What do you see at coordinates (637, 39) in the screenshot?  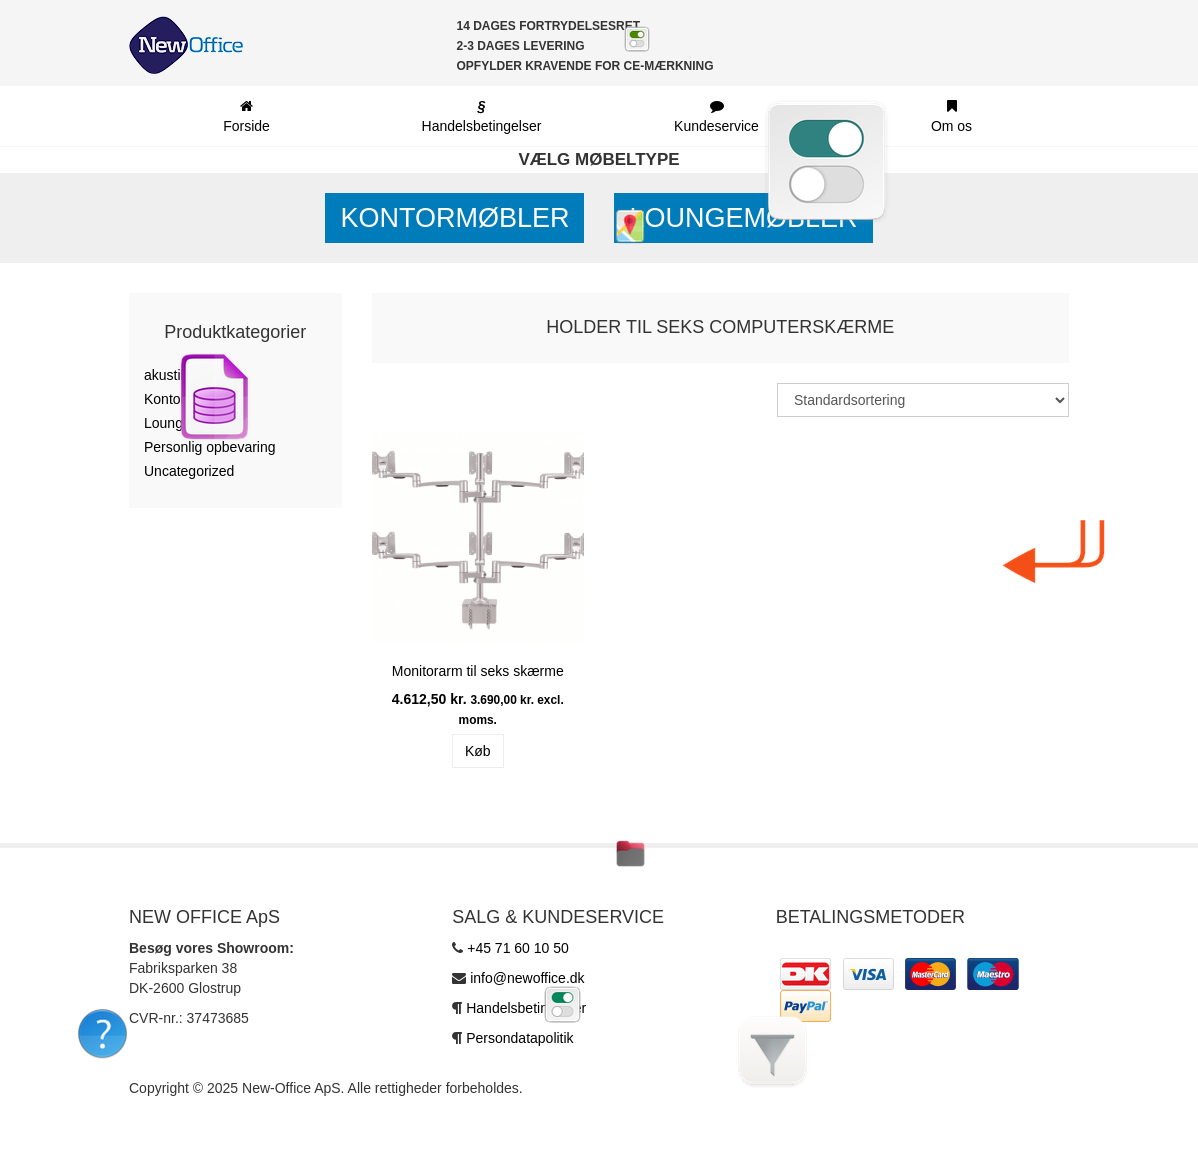 I see `open gnome tweaks to customize system settings` at bounding box center [637, 39].